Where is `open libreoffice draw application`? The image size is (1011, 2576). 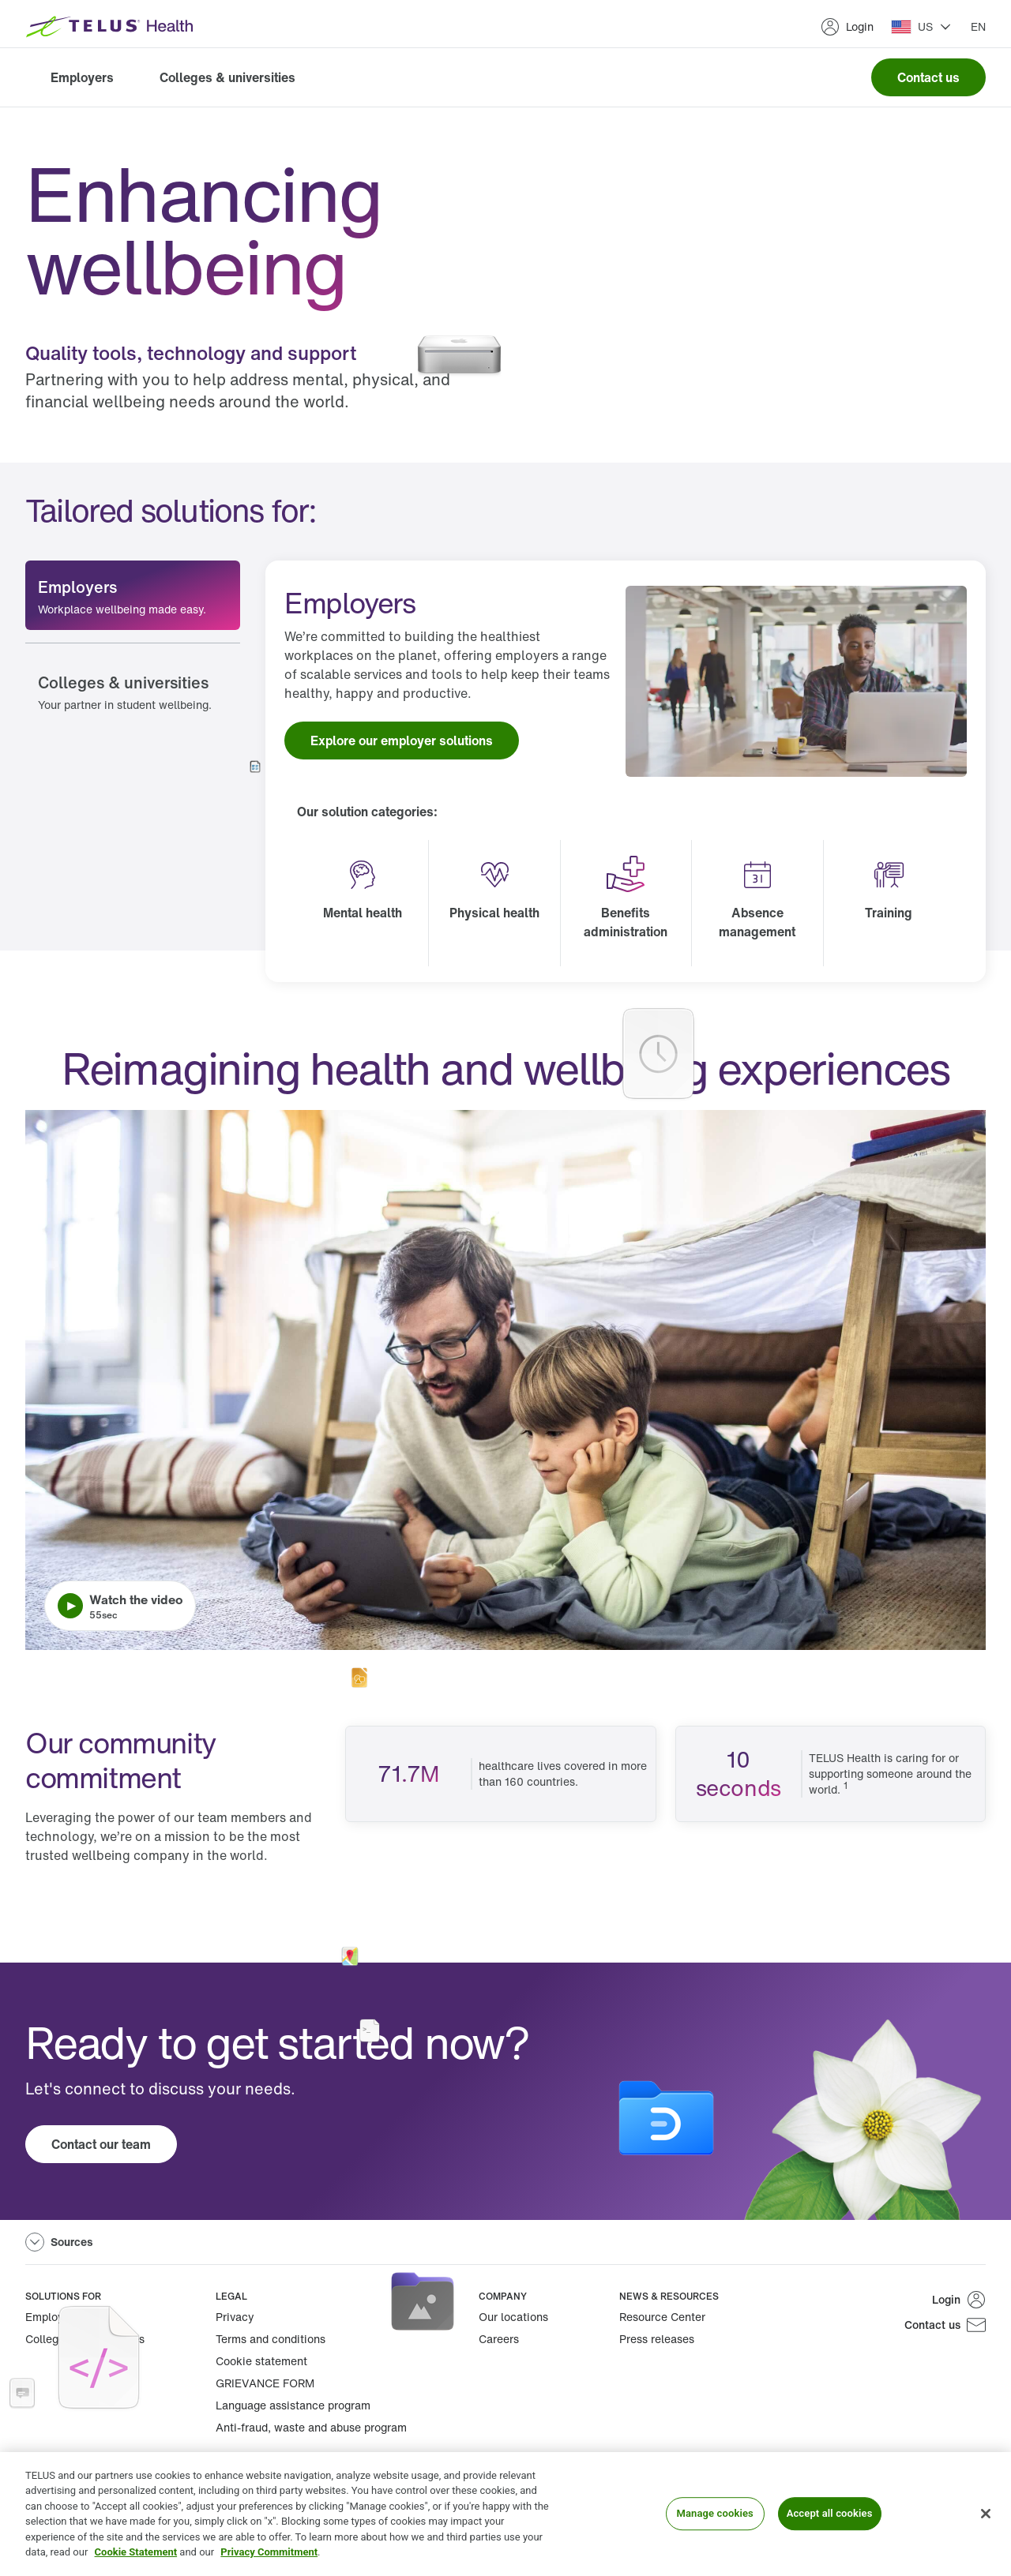
open libreoffice draw application is located at coordinates (359, 1678).